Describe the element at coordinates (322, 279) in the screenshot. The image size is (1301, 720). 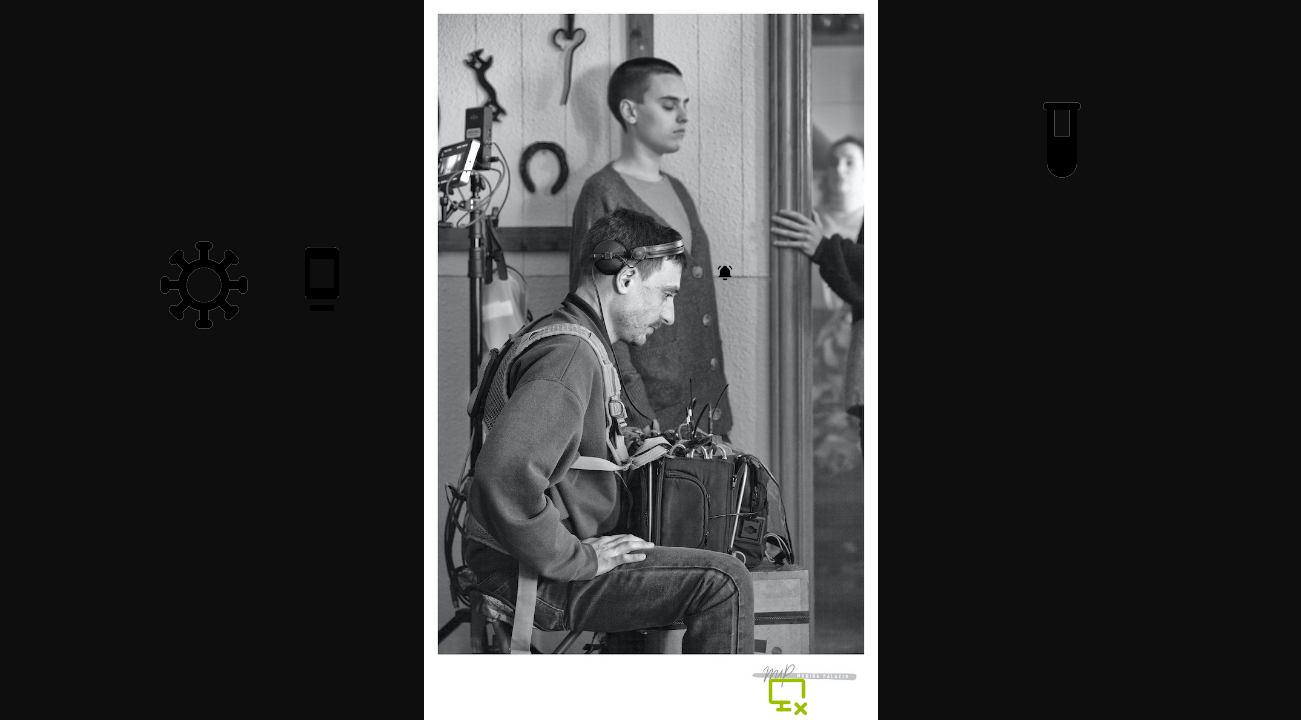
I see `dock your device to a charging station` at that location.